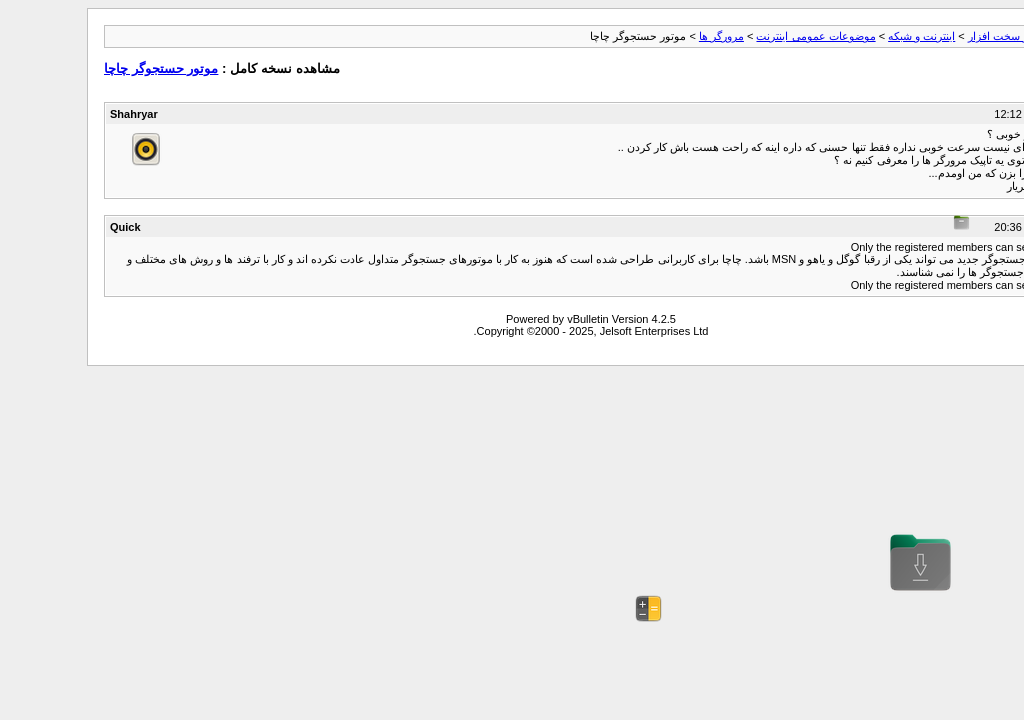 This screenshot has height=720, width=1024. Describe the element at coordinates (648, 608) in the screenshot. I see `open the calculator app` at that location.